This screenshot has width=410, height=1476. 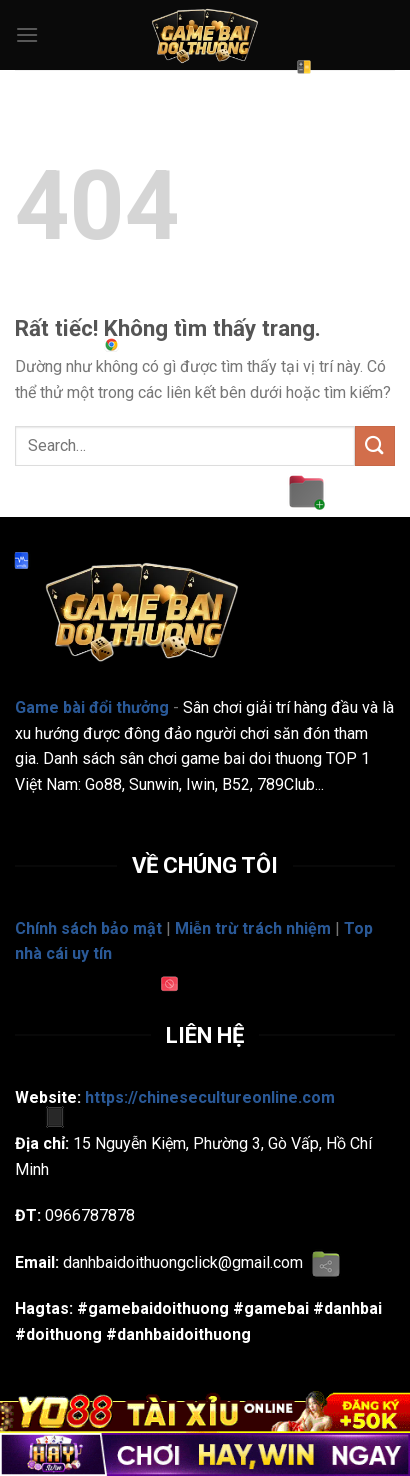 I want to click on virtualbox virtual disk image file, so click(x=21, y=560).